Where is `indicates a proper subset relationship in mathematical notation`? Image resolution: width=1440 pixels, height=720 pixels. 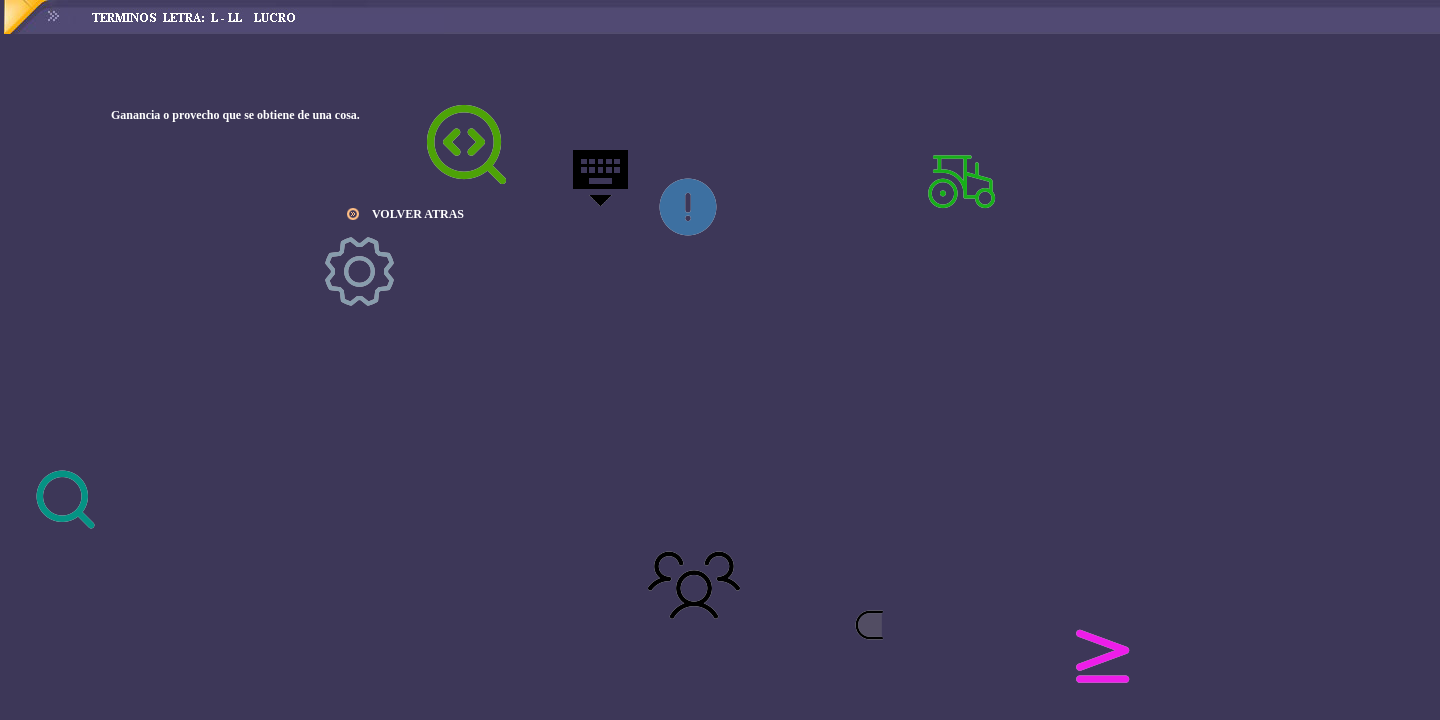 indicates a proper subset relationship in mathematical notation is located at coordinates (870, 625).